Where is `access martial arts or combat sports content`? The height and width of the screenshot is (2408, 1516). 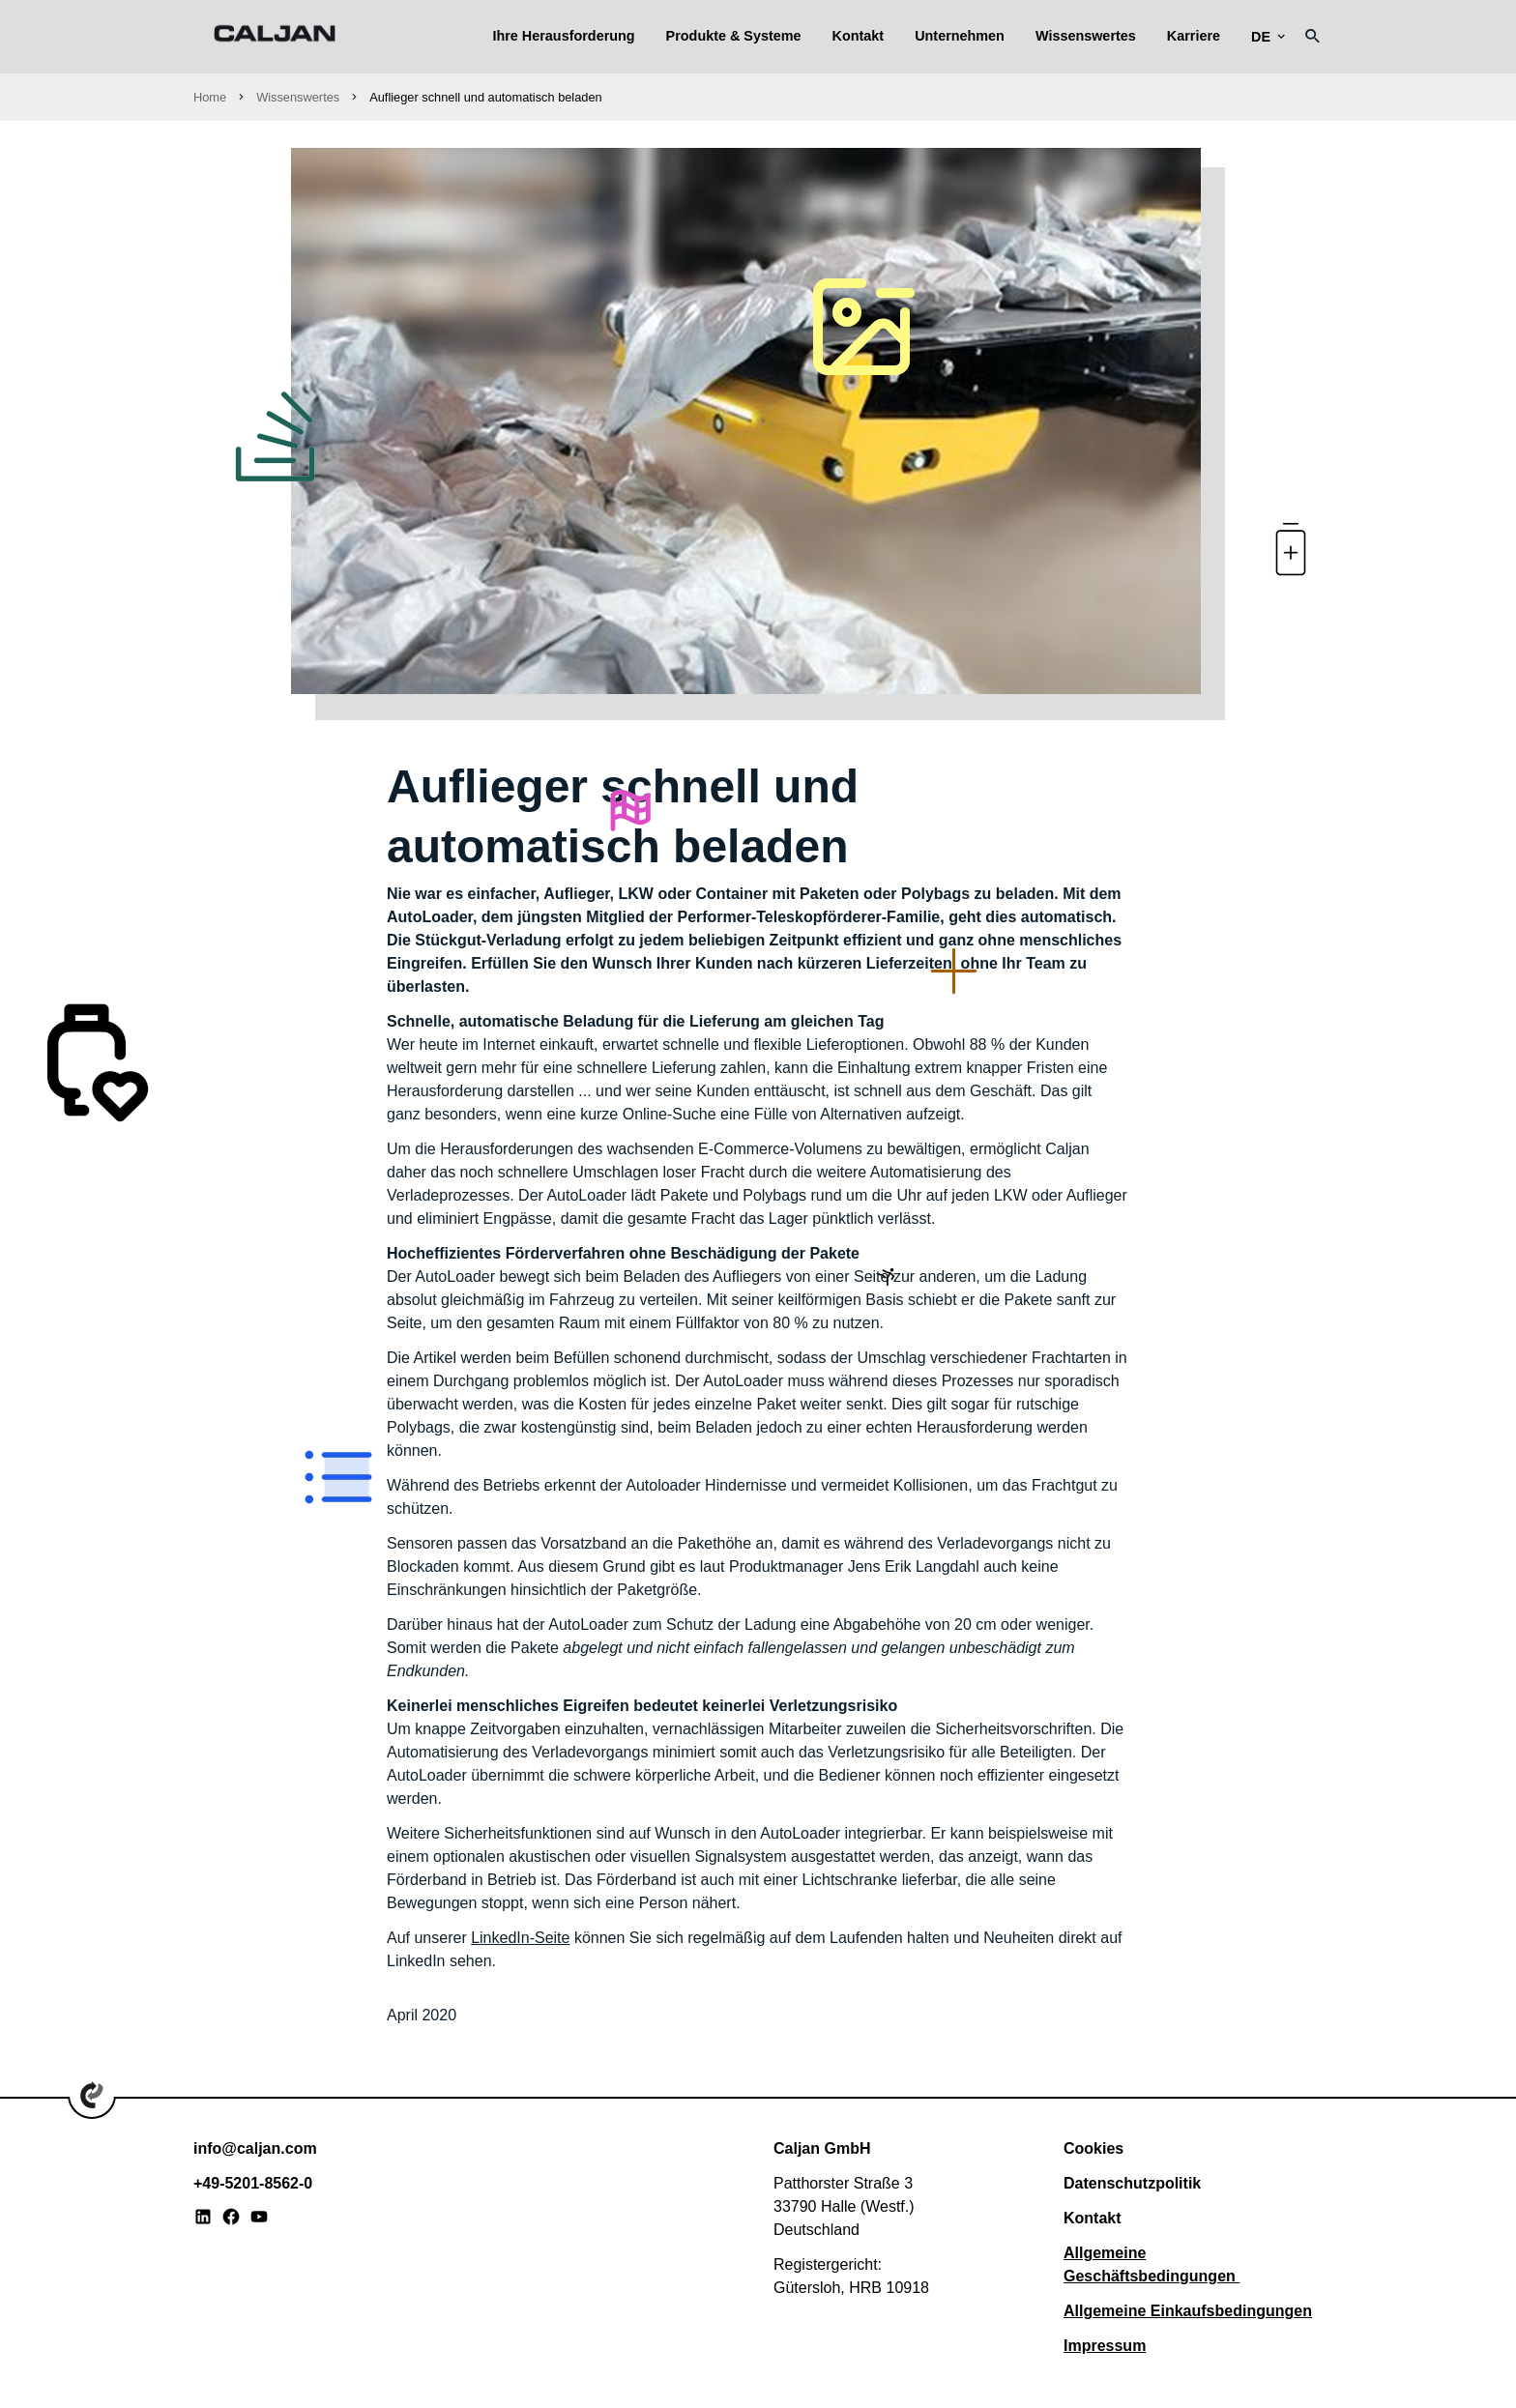 access martial arts or combat sports content is located at coordinates (887, 1277).